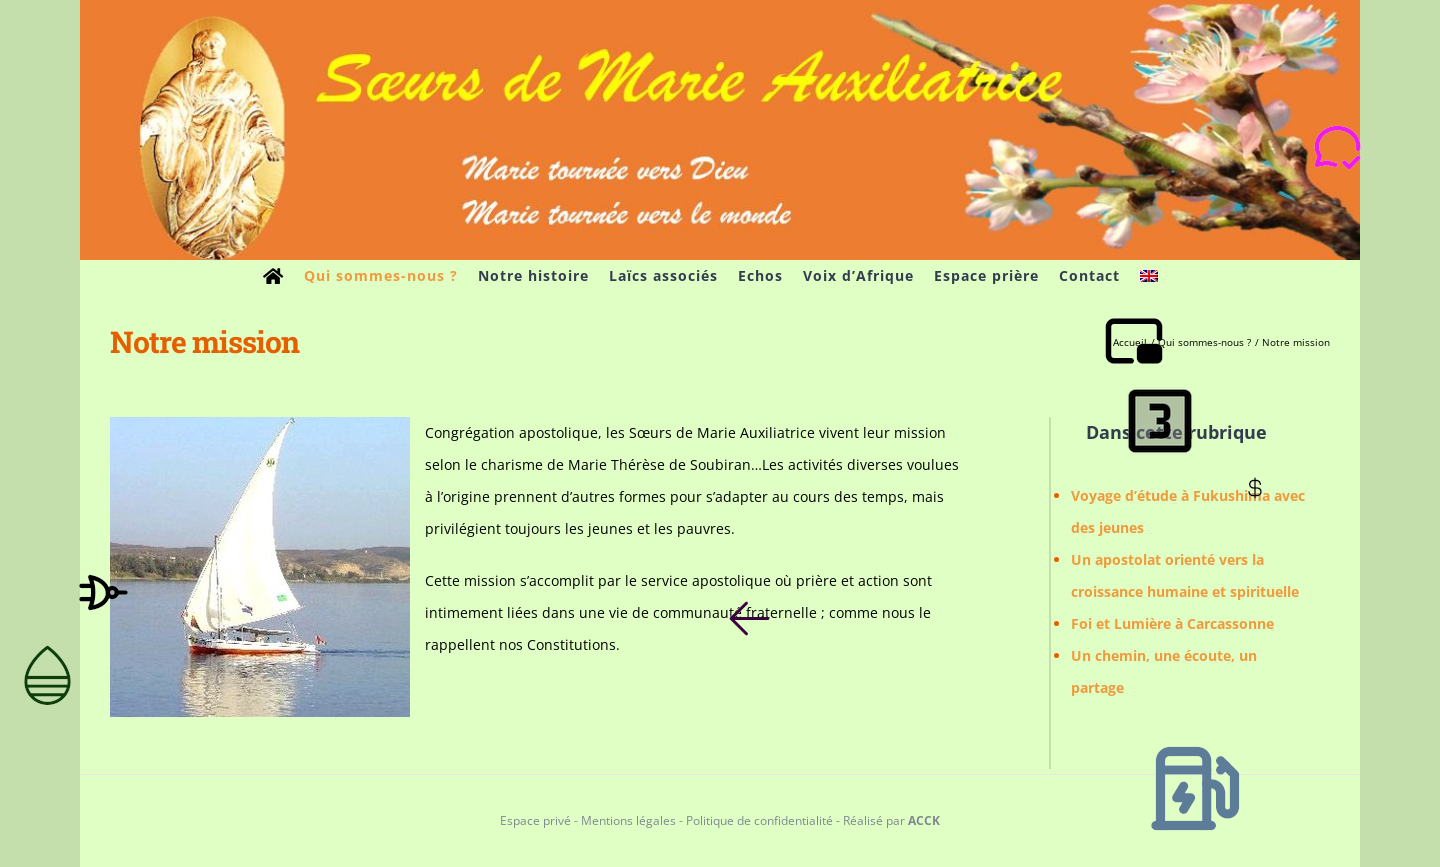  What do you see at coordinates (1197, 788) in the screenshot?
I see `find nearby electric vehicle charging stations` at bounding box center [1197, 788].